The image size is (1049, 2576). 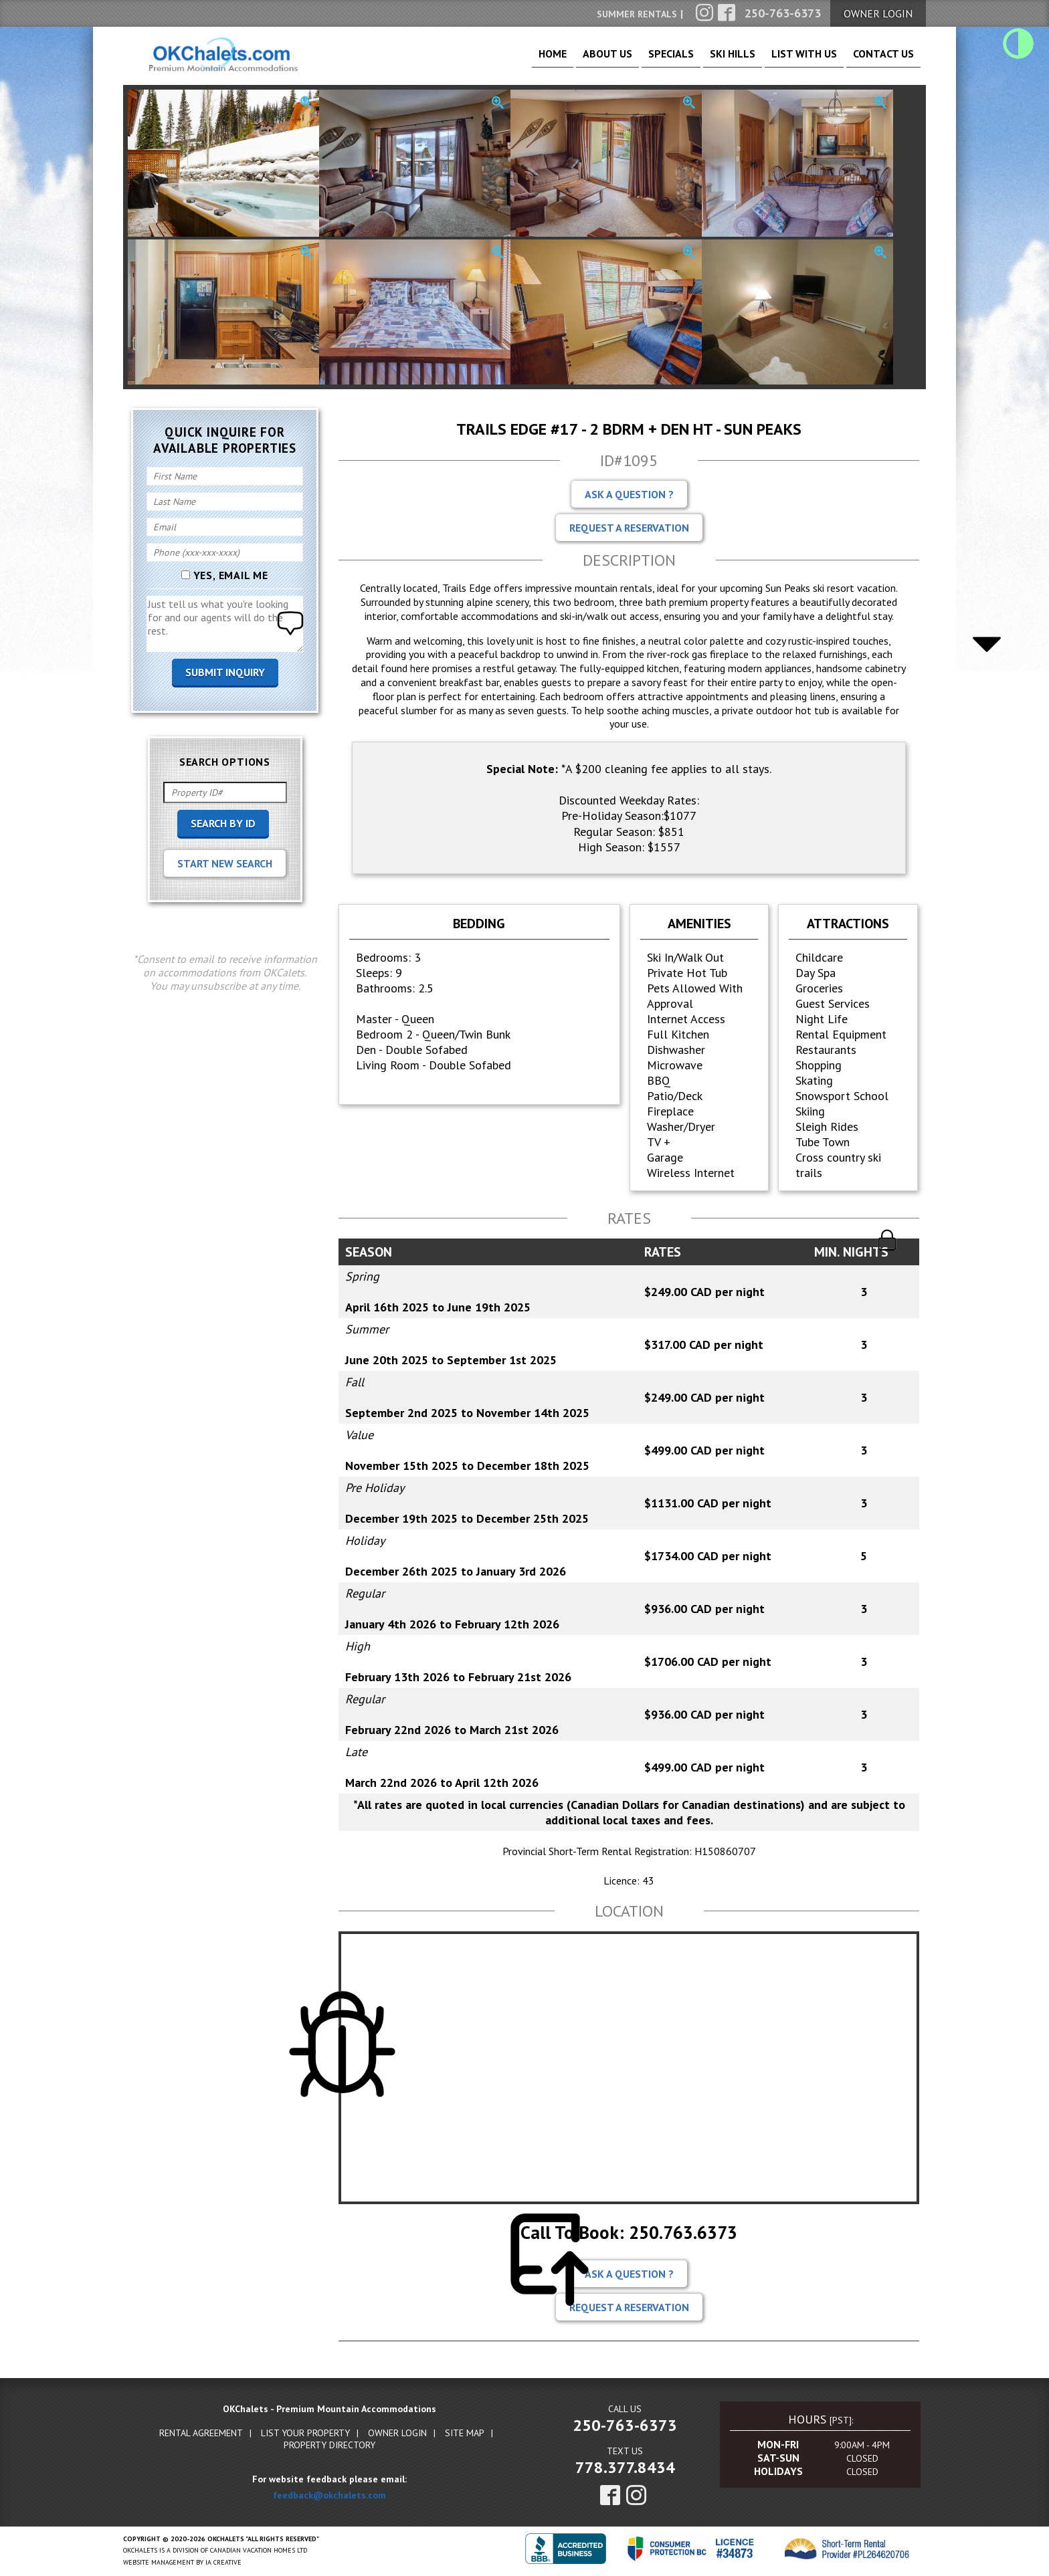 I want to click on report a bug or issue, so click(x=342, y=2044).